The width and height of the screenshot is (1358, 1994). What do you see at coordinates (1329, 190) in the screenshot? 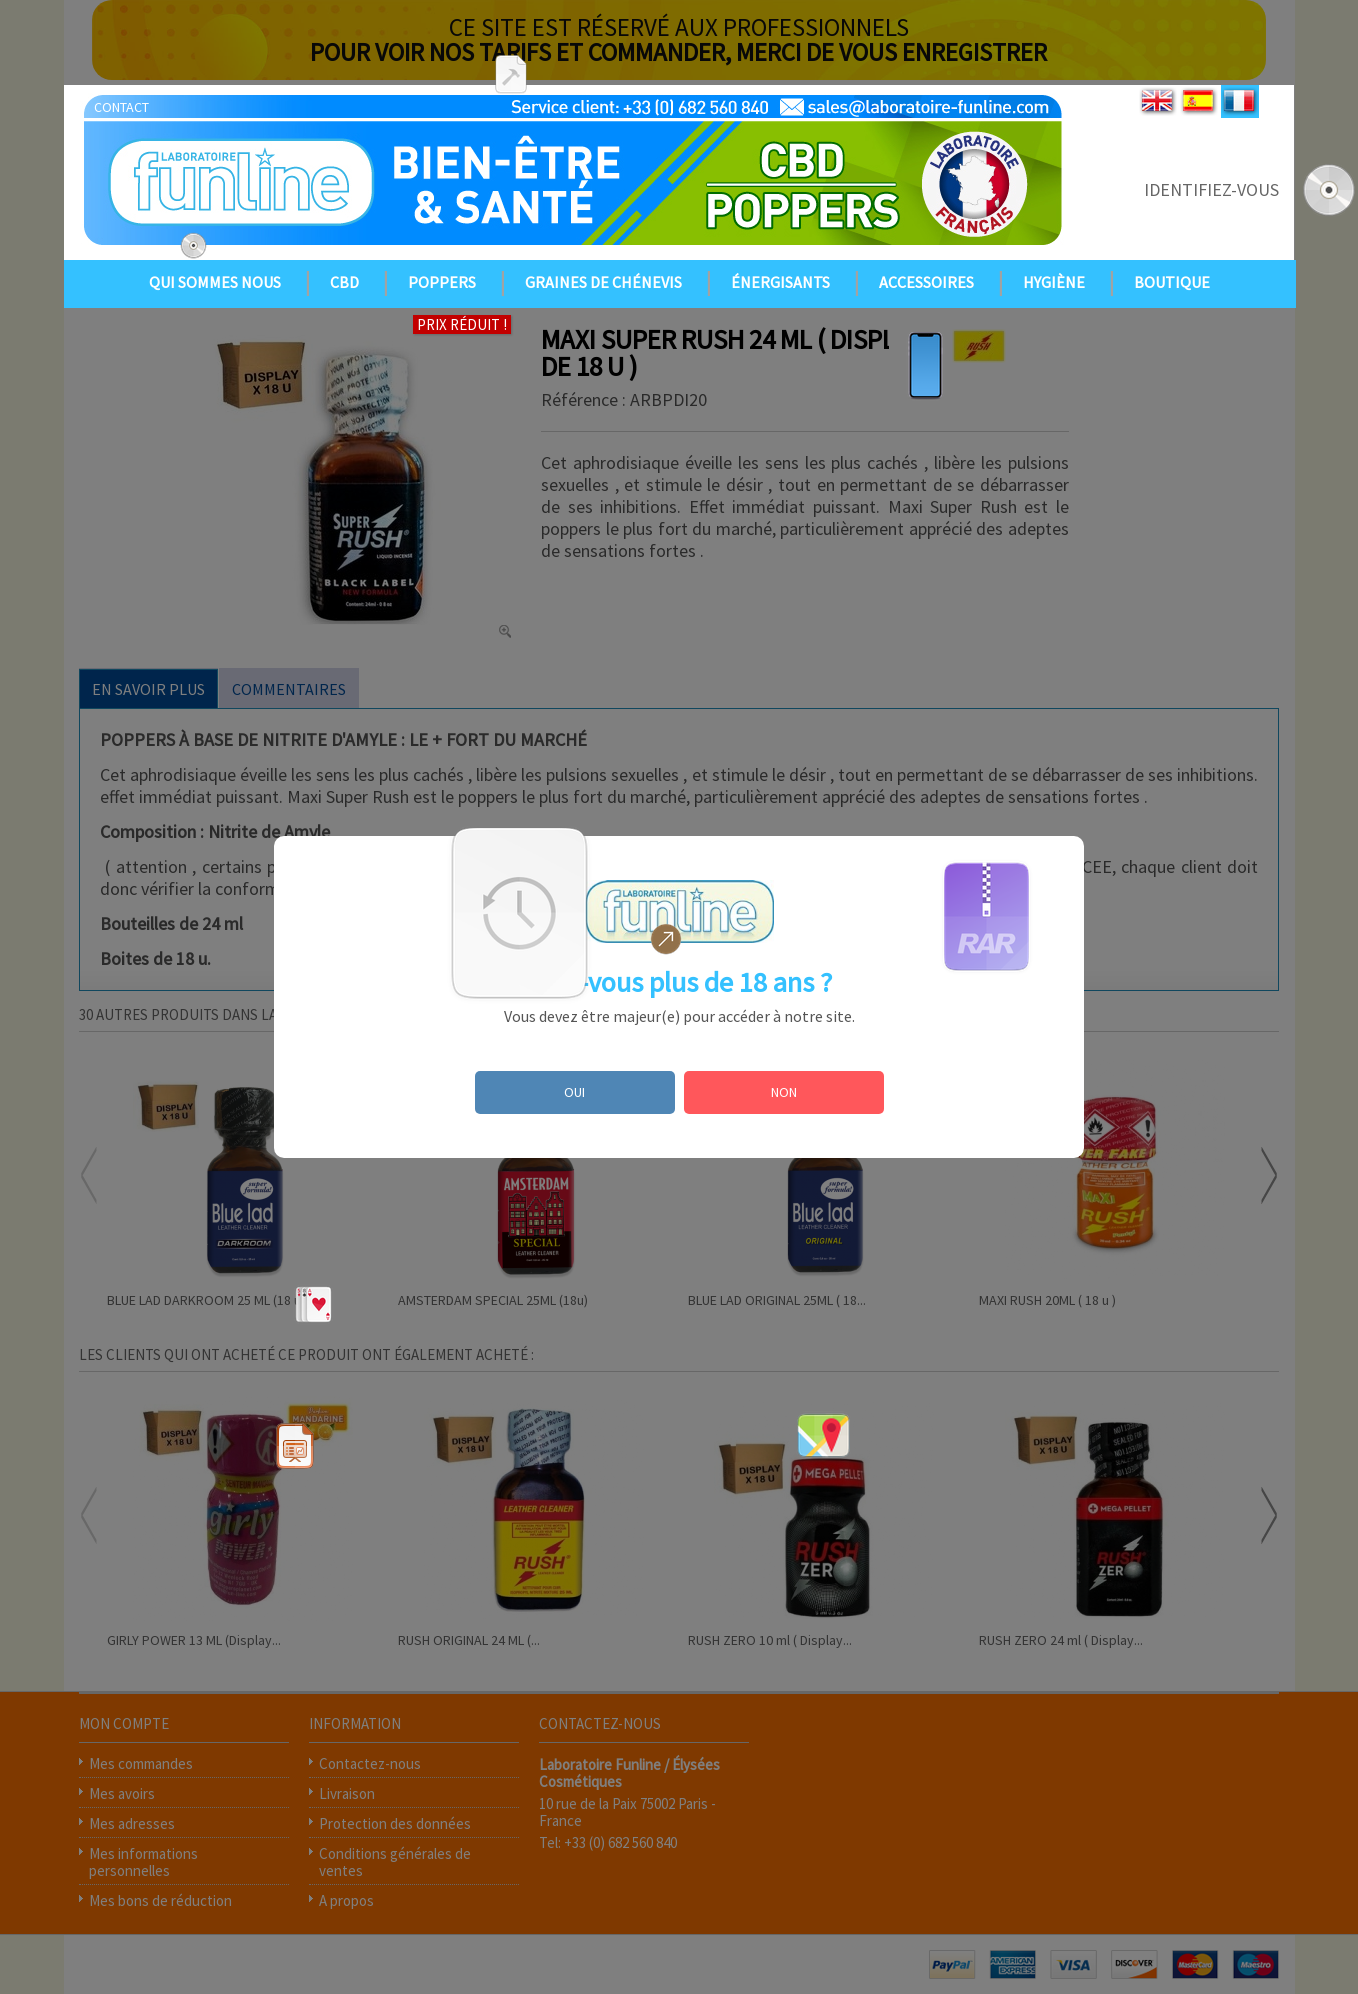
I see `indicates a DVD+R disc device` at bounding box center [1329, 190].